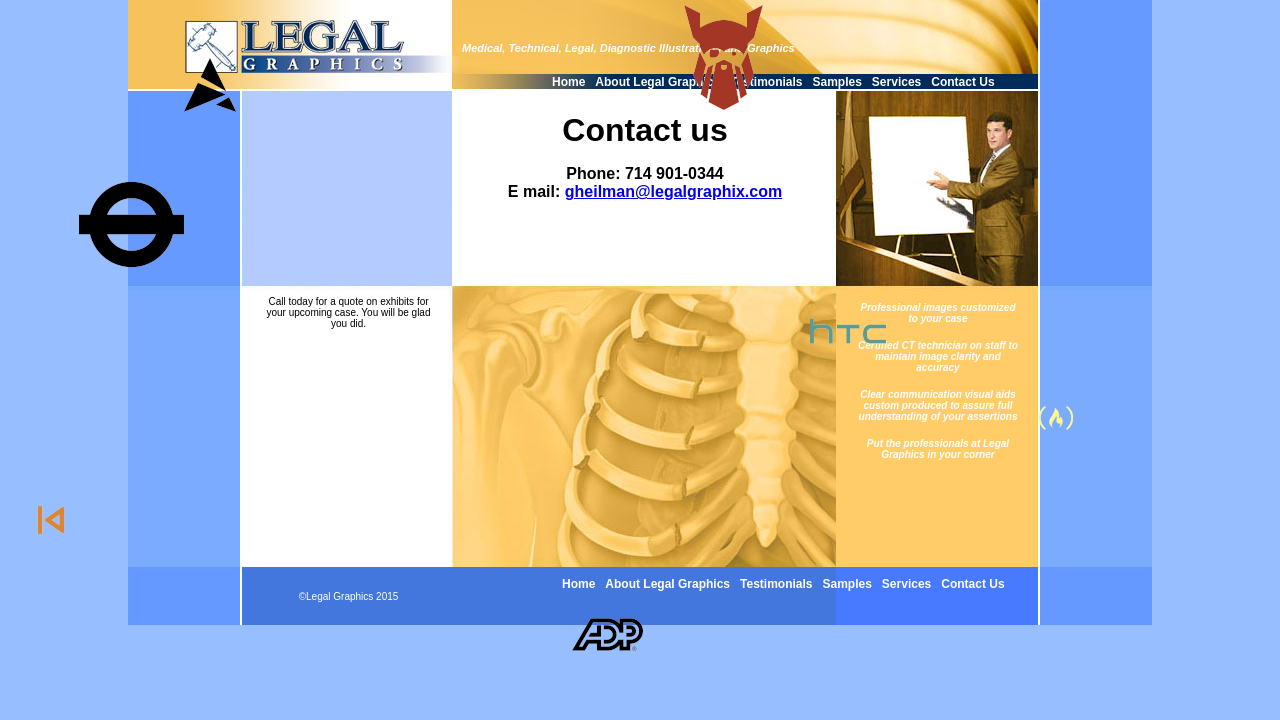 This screenshot has width=1280, height=720. Describe the element at coordinates (1056, 418) in the screenshot. I see `visit freeCodeCamp website` at that location.